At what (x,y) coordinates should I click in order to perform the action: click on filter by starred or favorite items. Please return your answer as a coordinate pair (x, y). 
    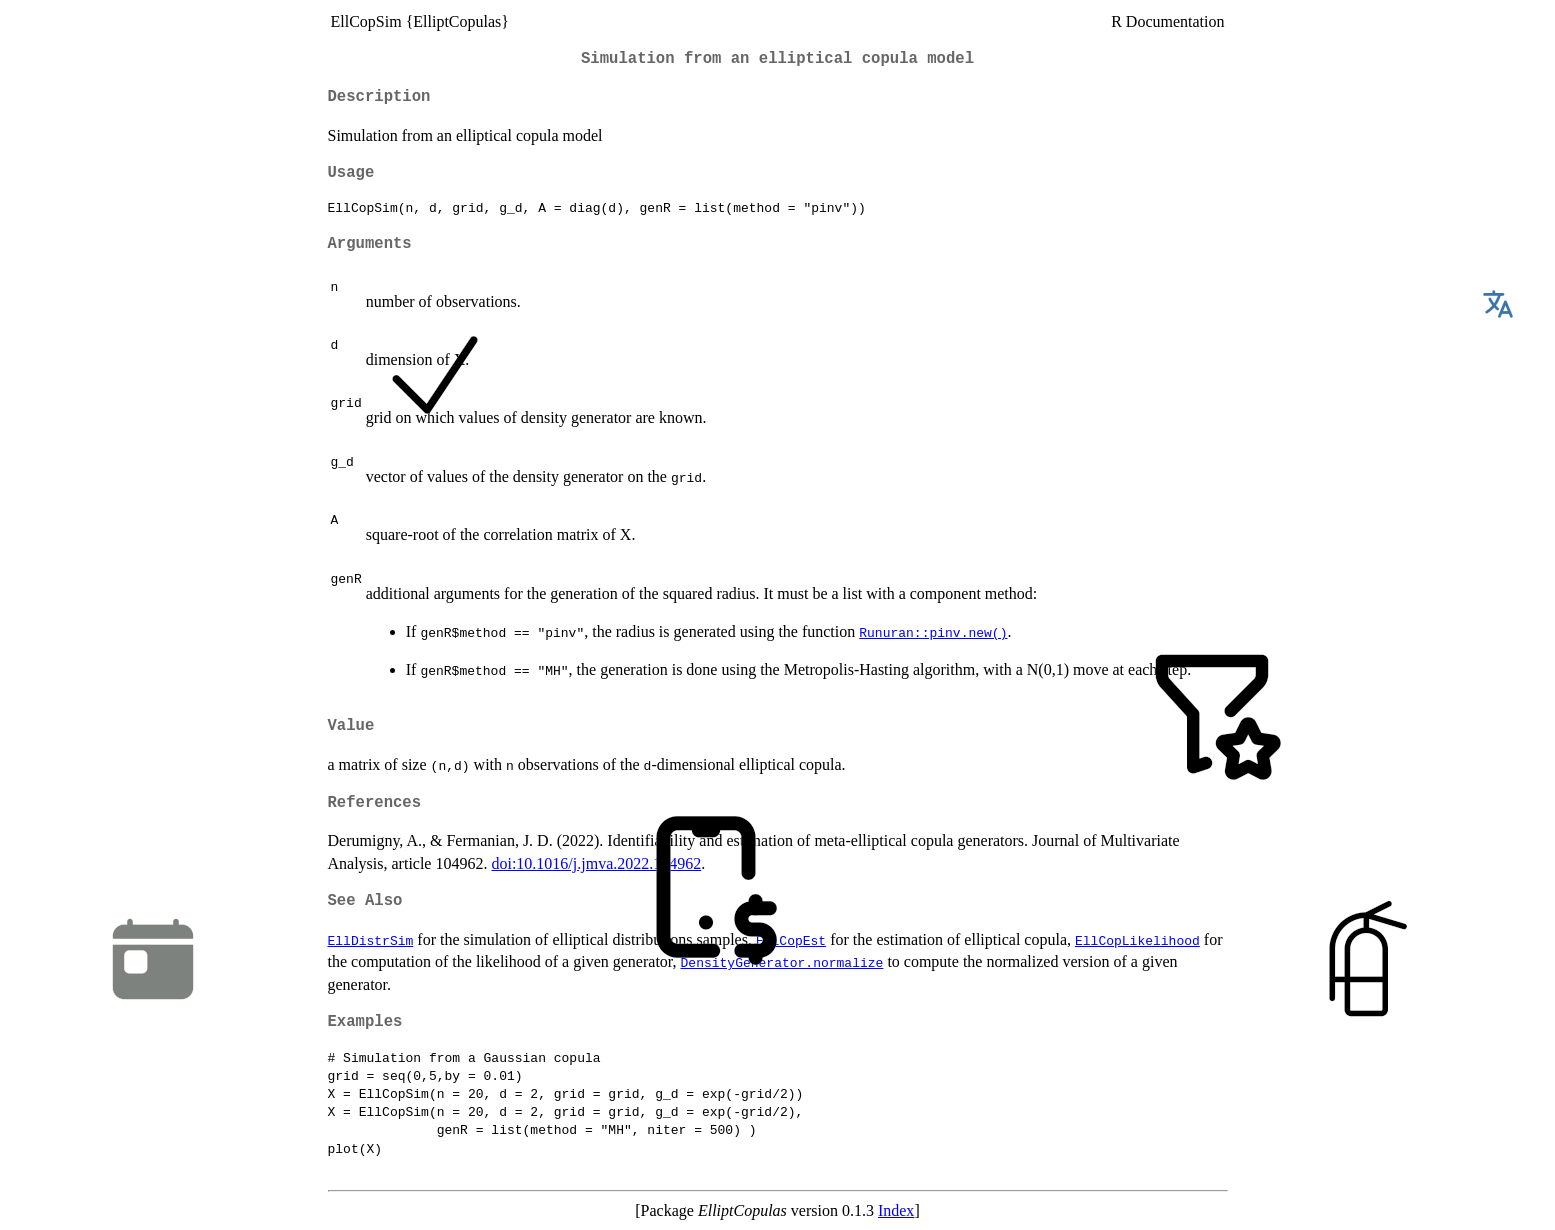
    Looking at the image, I should click on (1212, 711).